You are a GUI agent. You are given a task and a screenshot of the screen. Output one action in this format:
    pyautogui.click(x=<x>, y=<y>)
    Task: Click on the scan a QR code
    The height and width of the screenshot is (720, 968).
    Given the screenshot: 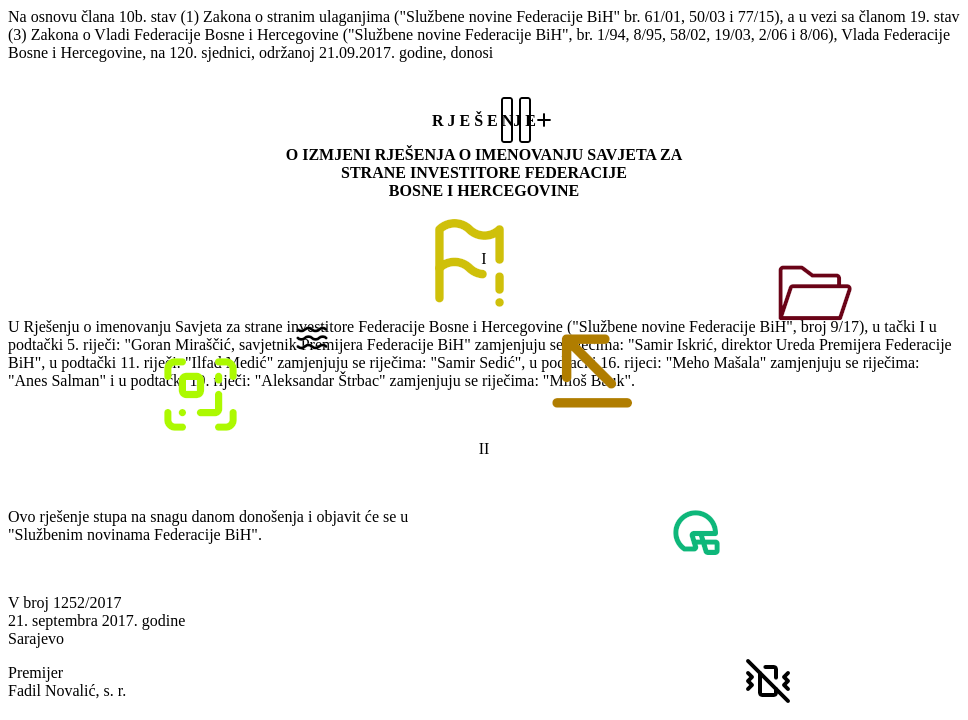 What is the action you would take?
    pyautogui.click(x=200, y=394)
    